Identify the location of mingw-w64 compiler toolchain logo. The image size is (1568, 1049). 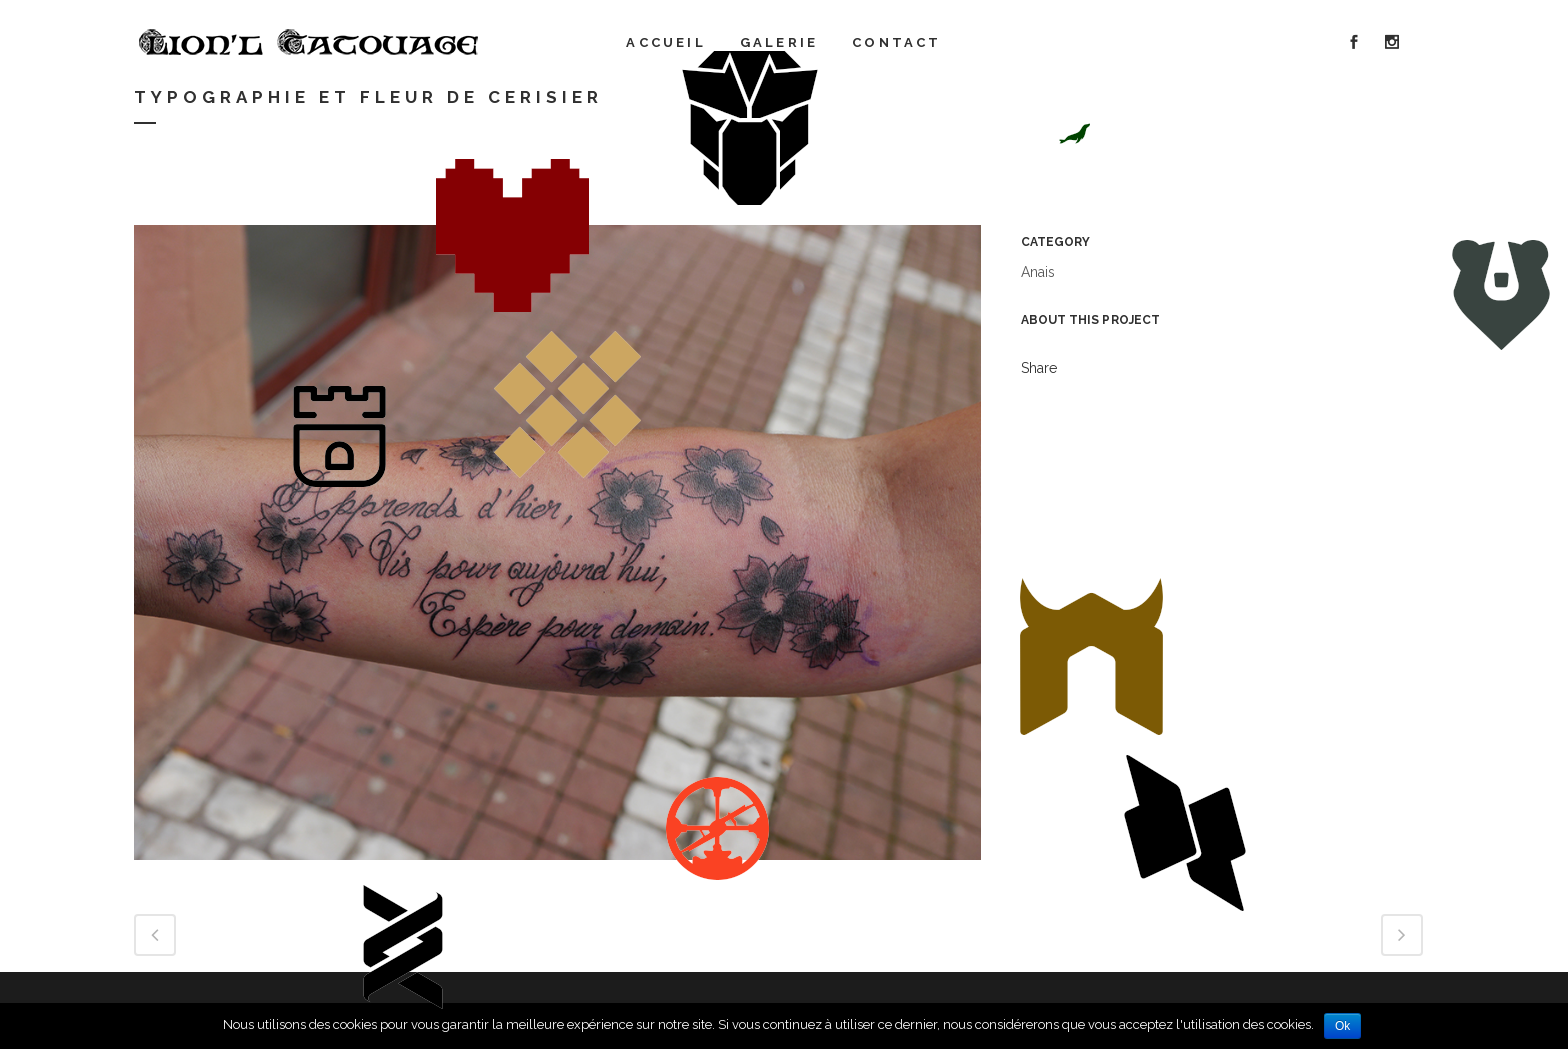
(567, 404).